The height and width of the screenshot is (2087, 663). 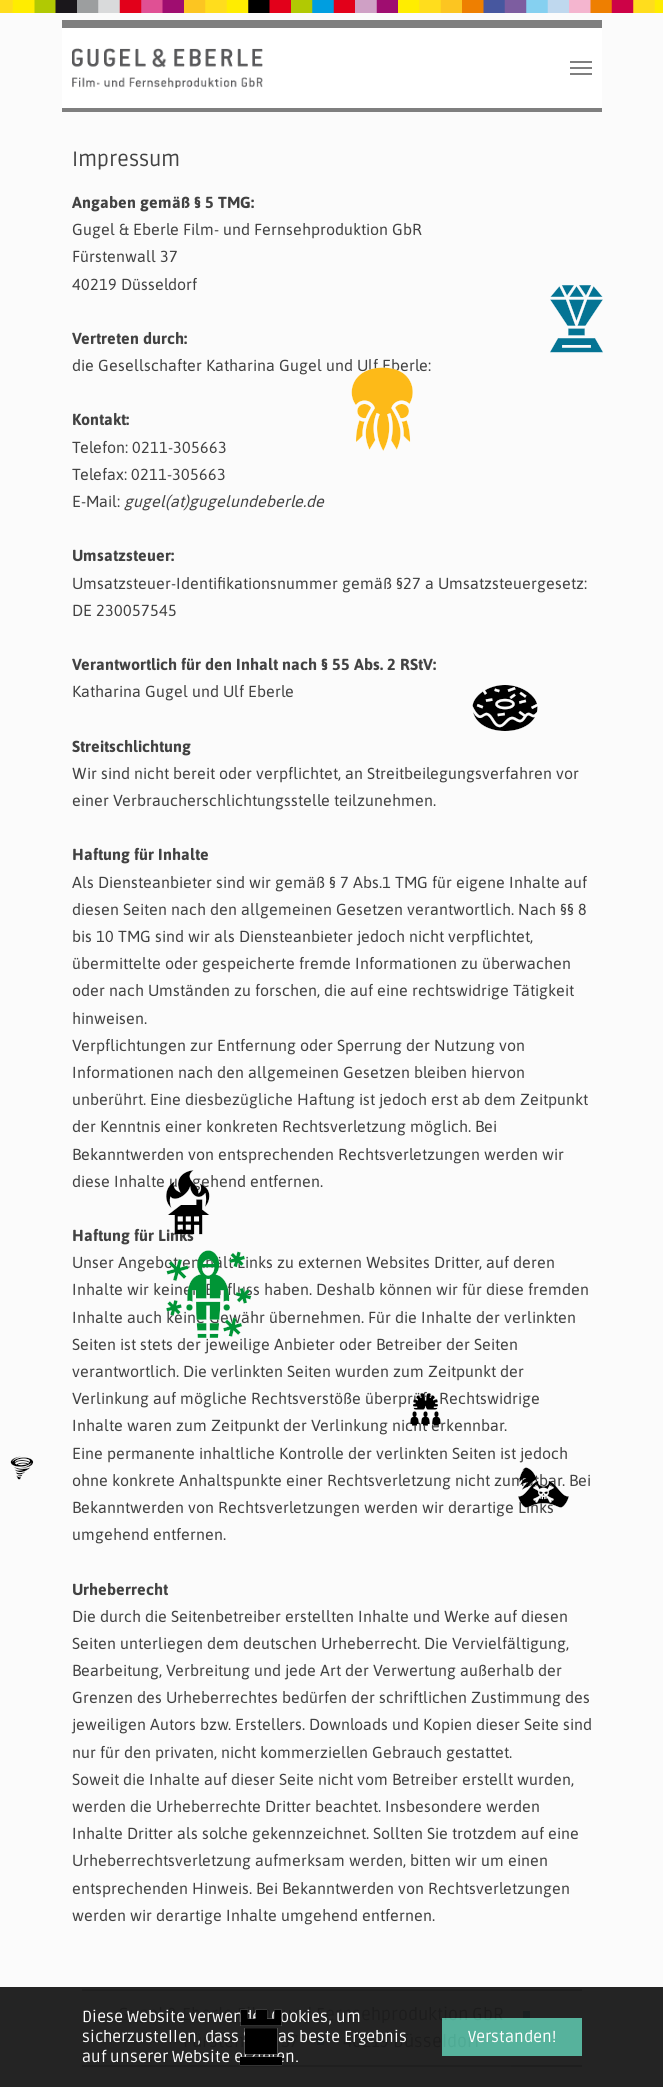 I want to click on access collaborative brainstorming features, so click(x=425, y=1409).